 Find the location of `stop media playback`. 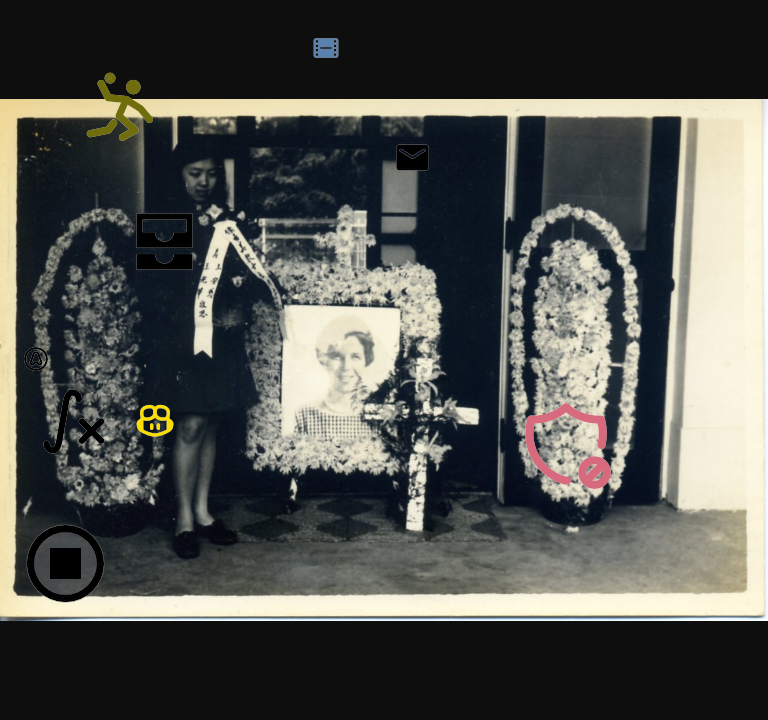

stop media playback is located at coordinates (65, 563).